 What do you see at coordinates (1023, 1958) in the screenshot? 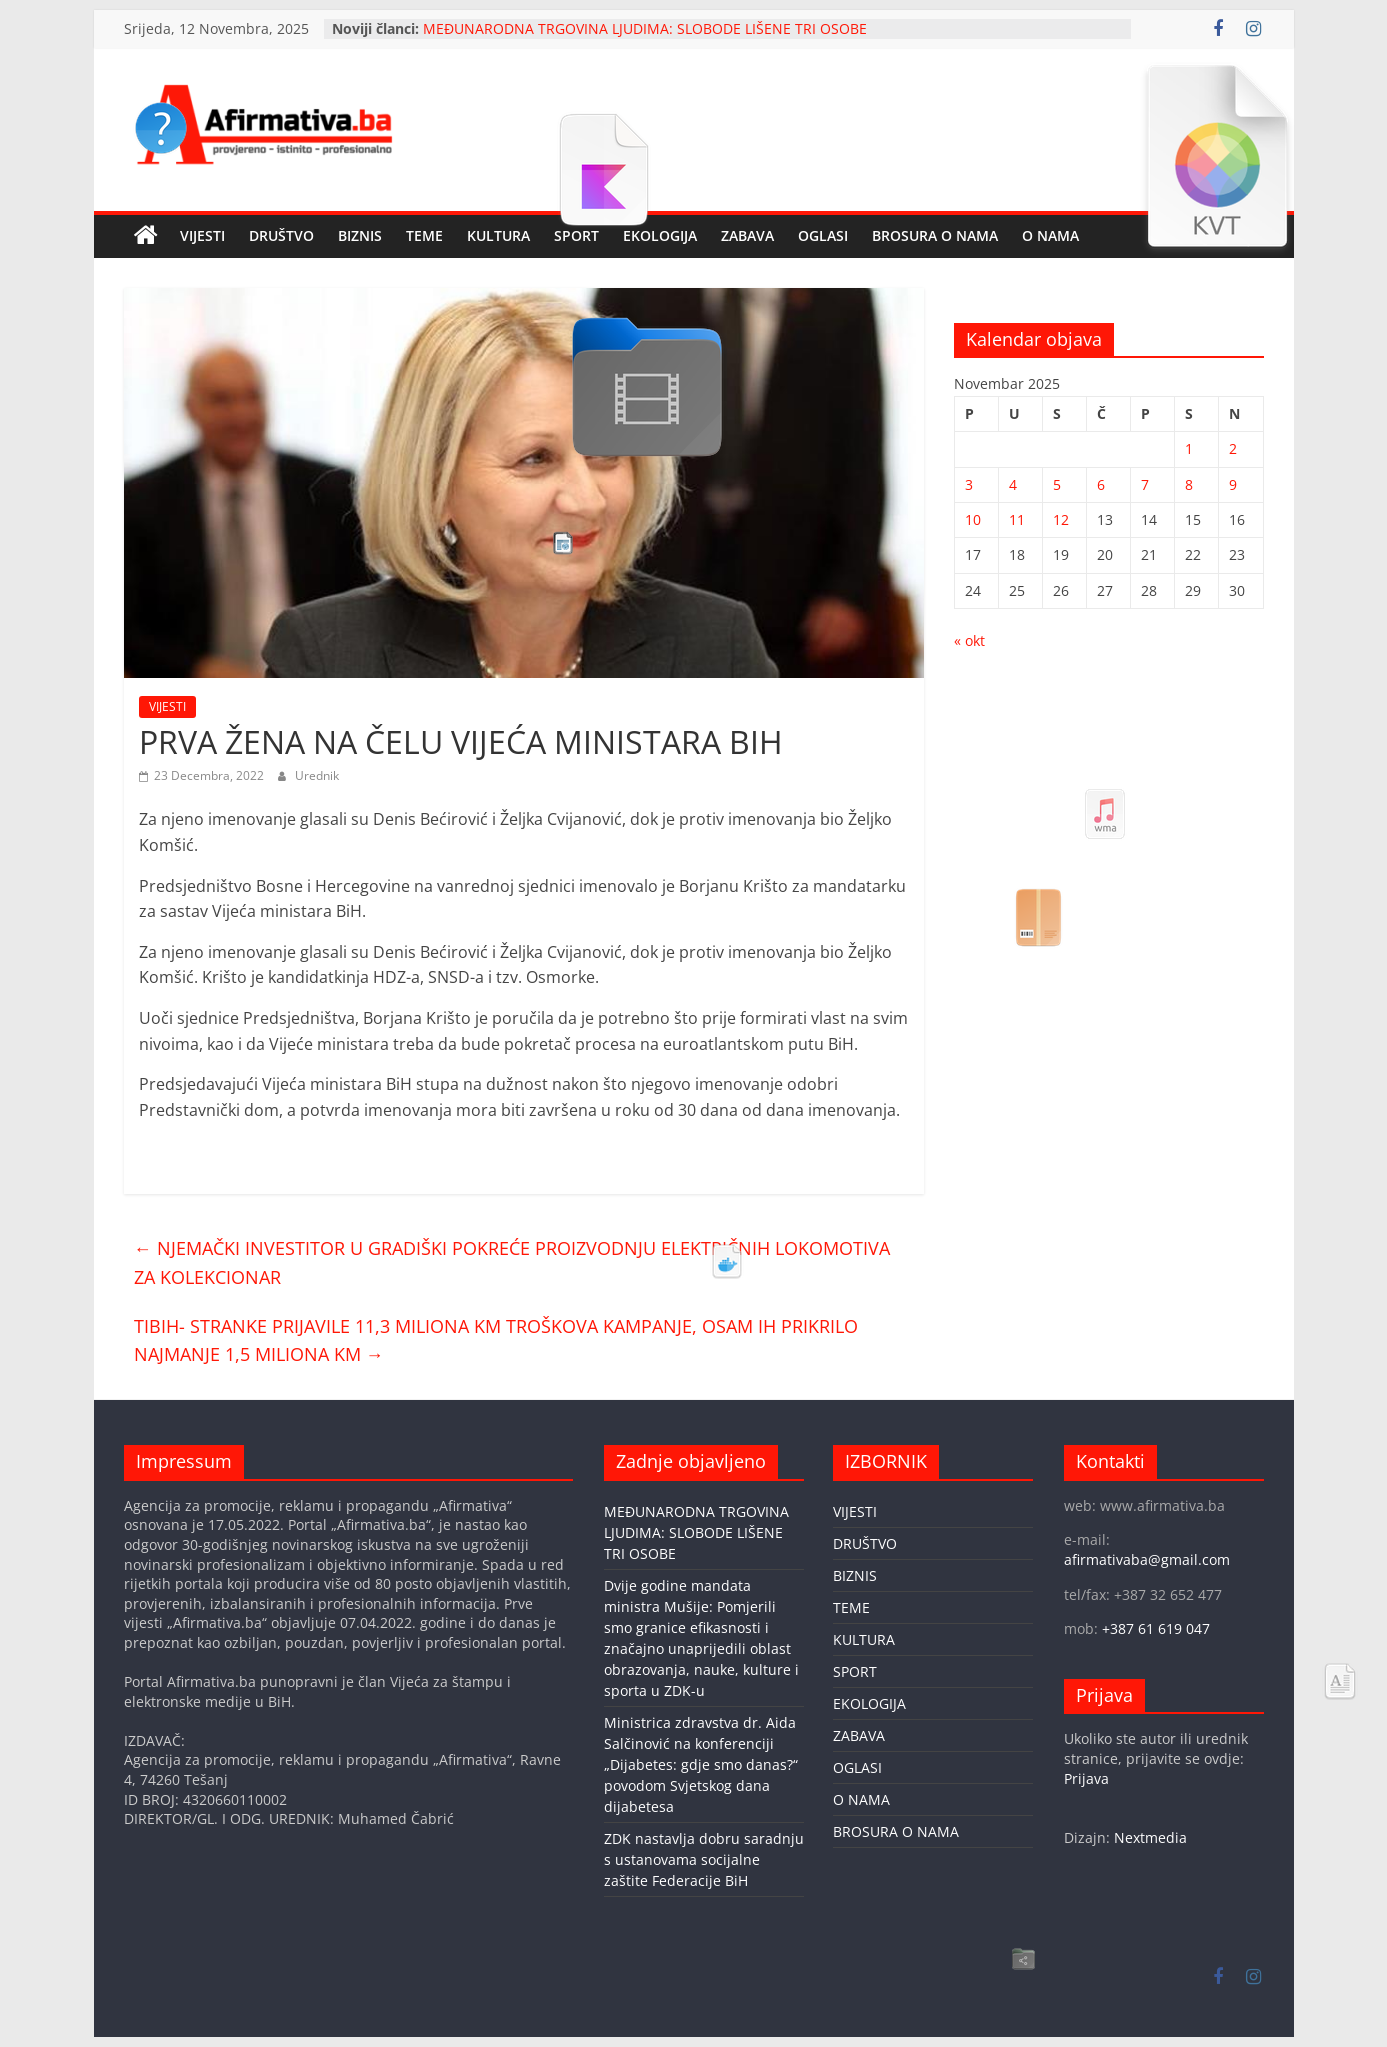
I see `open your public shared folder` at bounding box center [1023, 1958].